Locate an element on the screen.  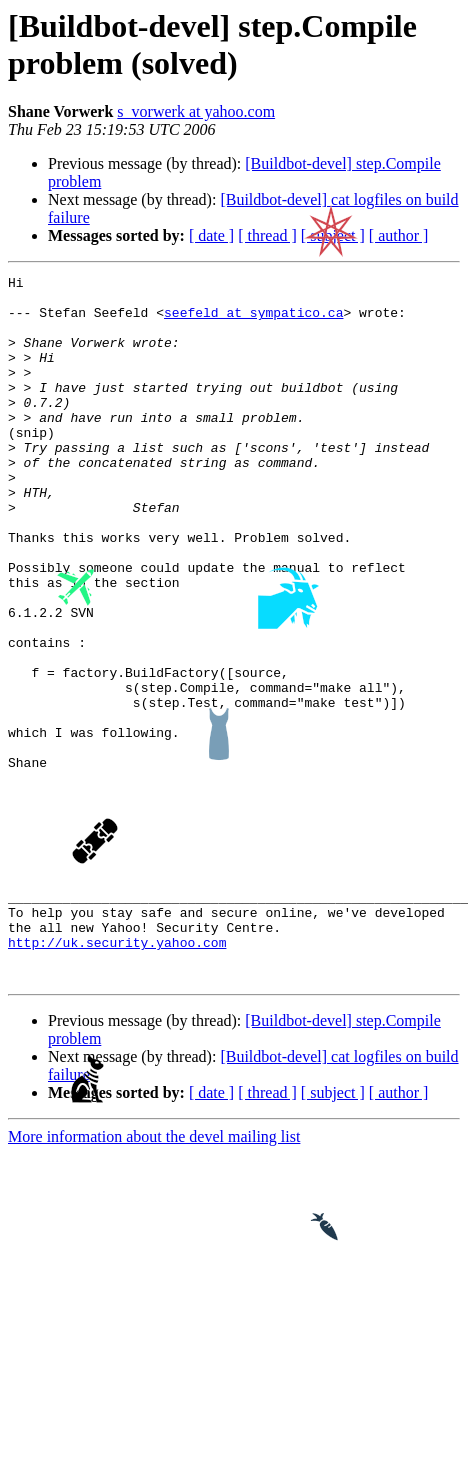
a seven-pointed star symbol for mystical or magical elements is located at coordinates (331, 231).